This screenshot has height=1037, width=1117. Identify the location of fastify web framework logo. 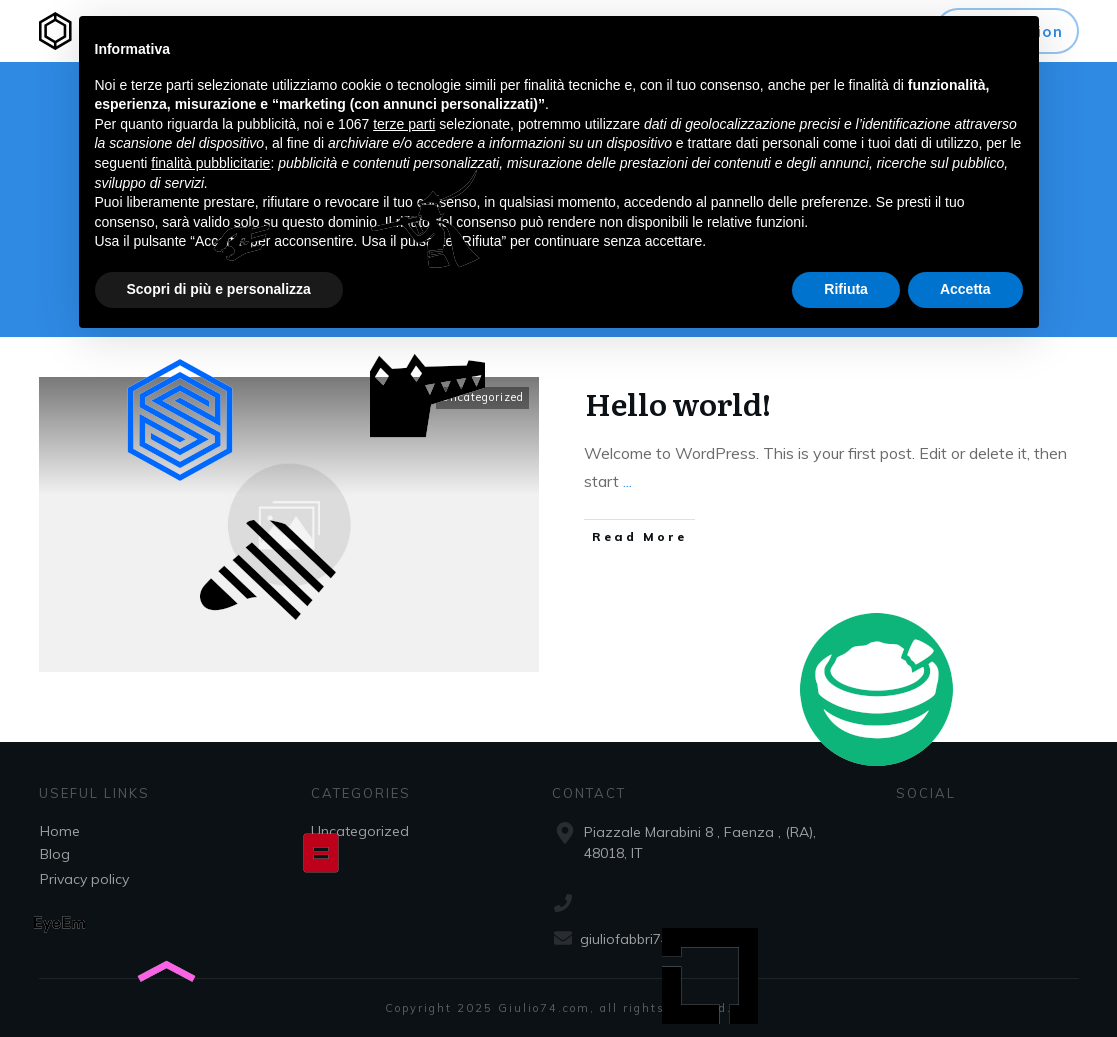
(241, 242).